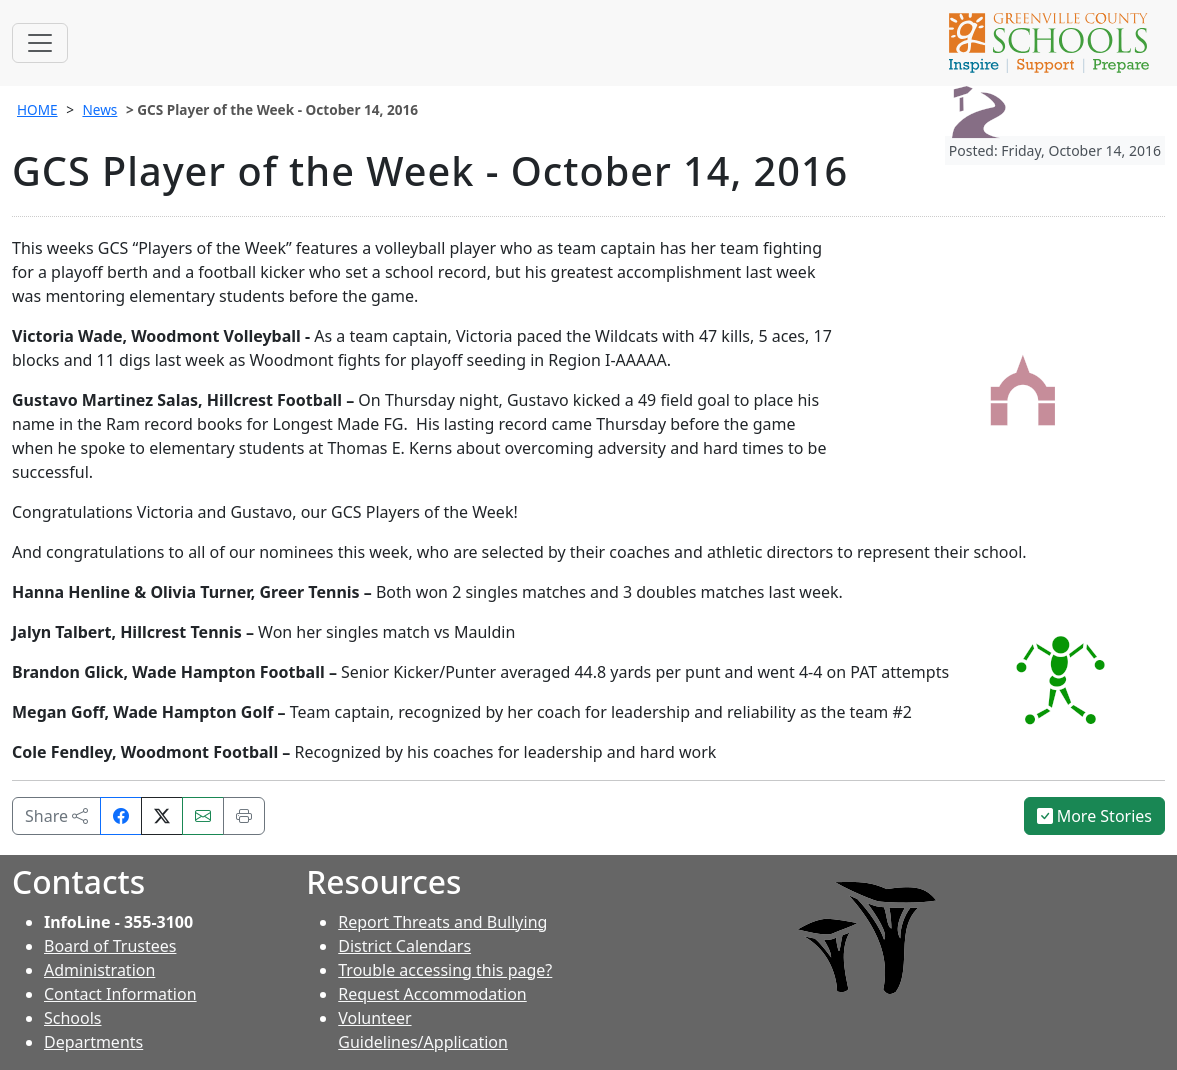  What do you see at coordinates (1023, 390) in the screenshot?
I see `access bridge-building or construction features` at bounding box center [1023, 390].